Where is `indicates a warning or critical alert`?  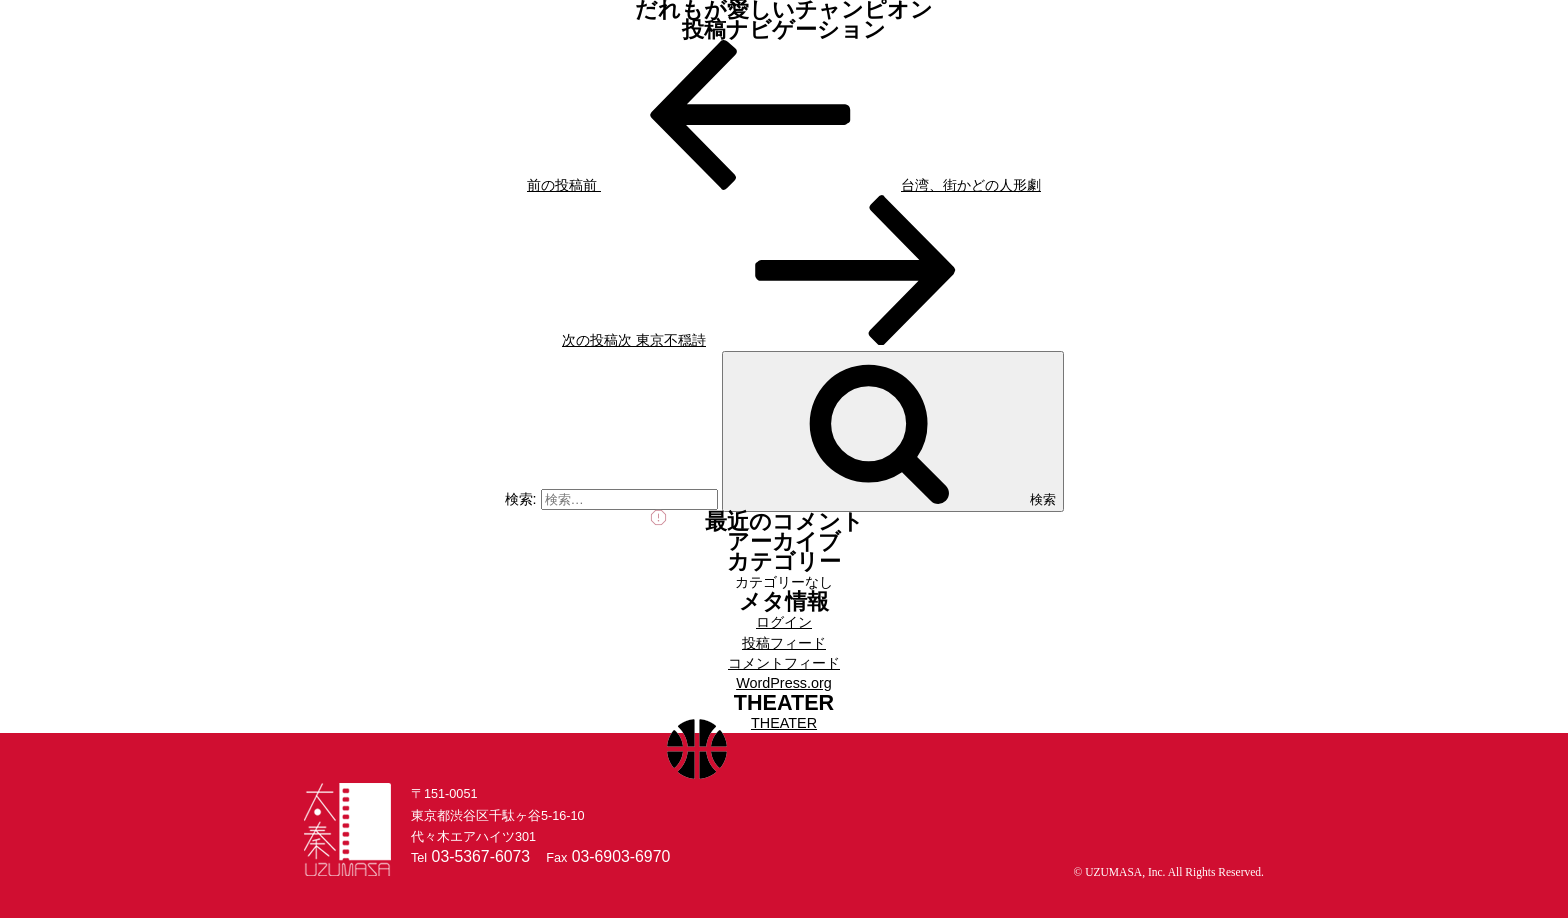 indicates a warning or critical alert is located at coordinates (658, 517).